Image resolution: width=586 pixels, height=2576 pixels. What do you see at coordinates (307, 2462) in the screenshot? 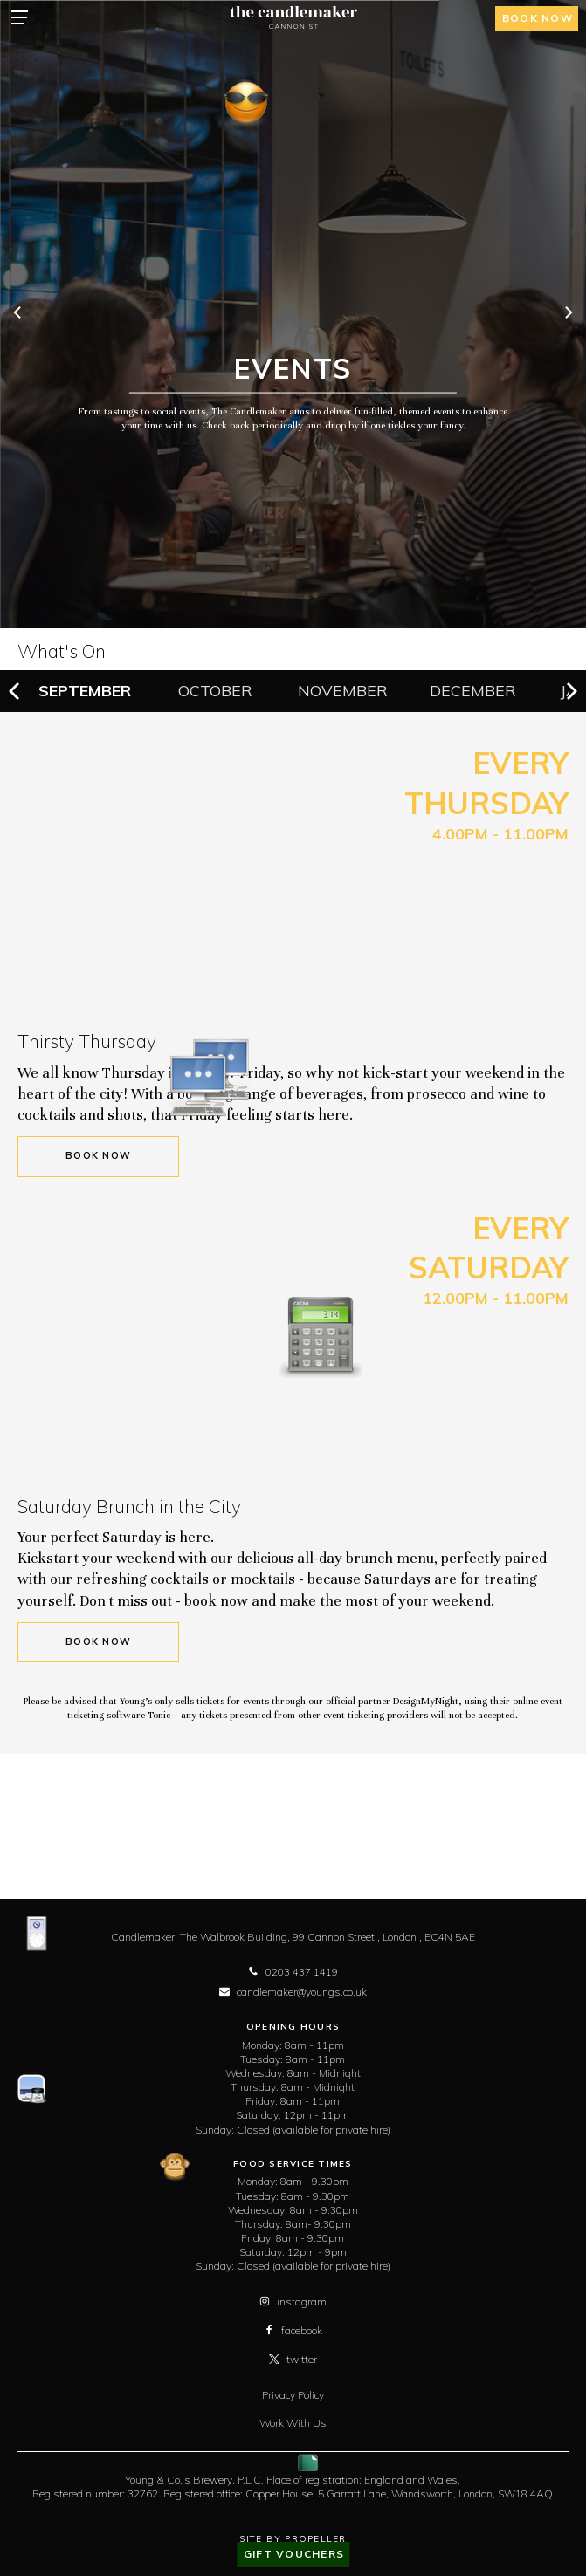
I see `change your desktop wallpaper` at bounding box center [307, 2462].